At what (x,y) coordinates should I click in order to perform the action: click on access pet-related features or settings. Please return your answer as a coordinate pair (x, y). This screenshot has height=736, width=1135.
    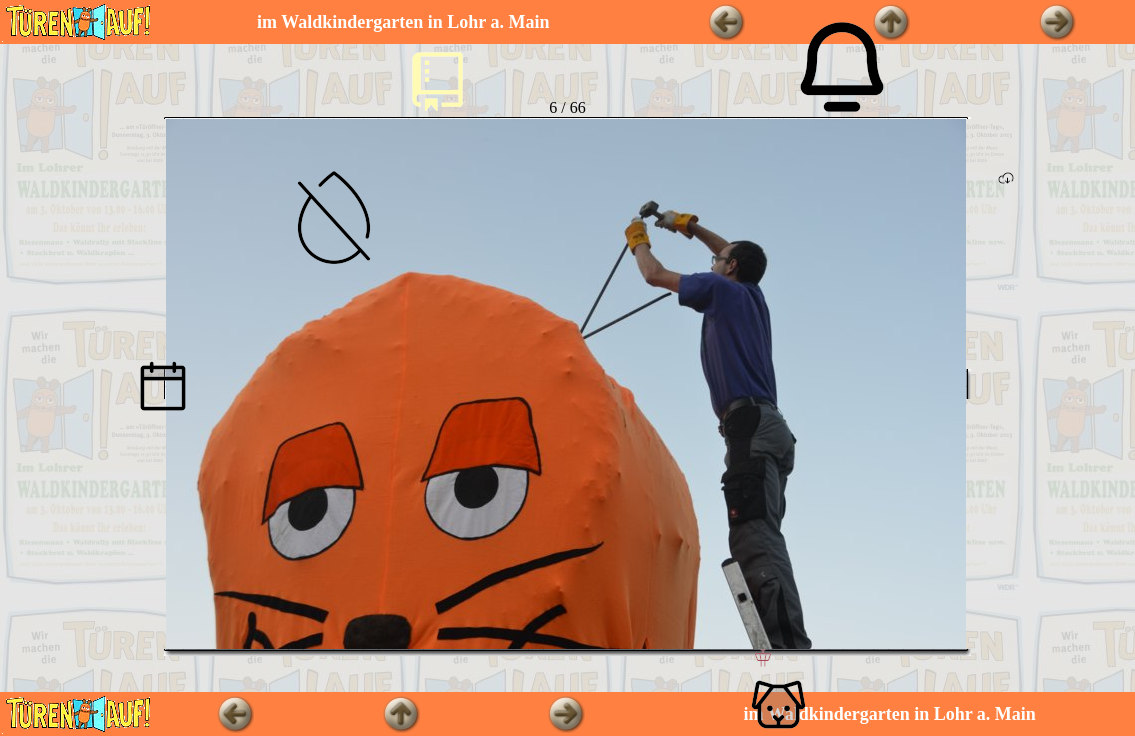
    Looking at the image, I should click on (778, 705).